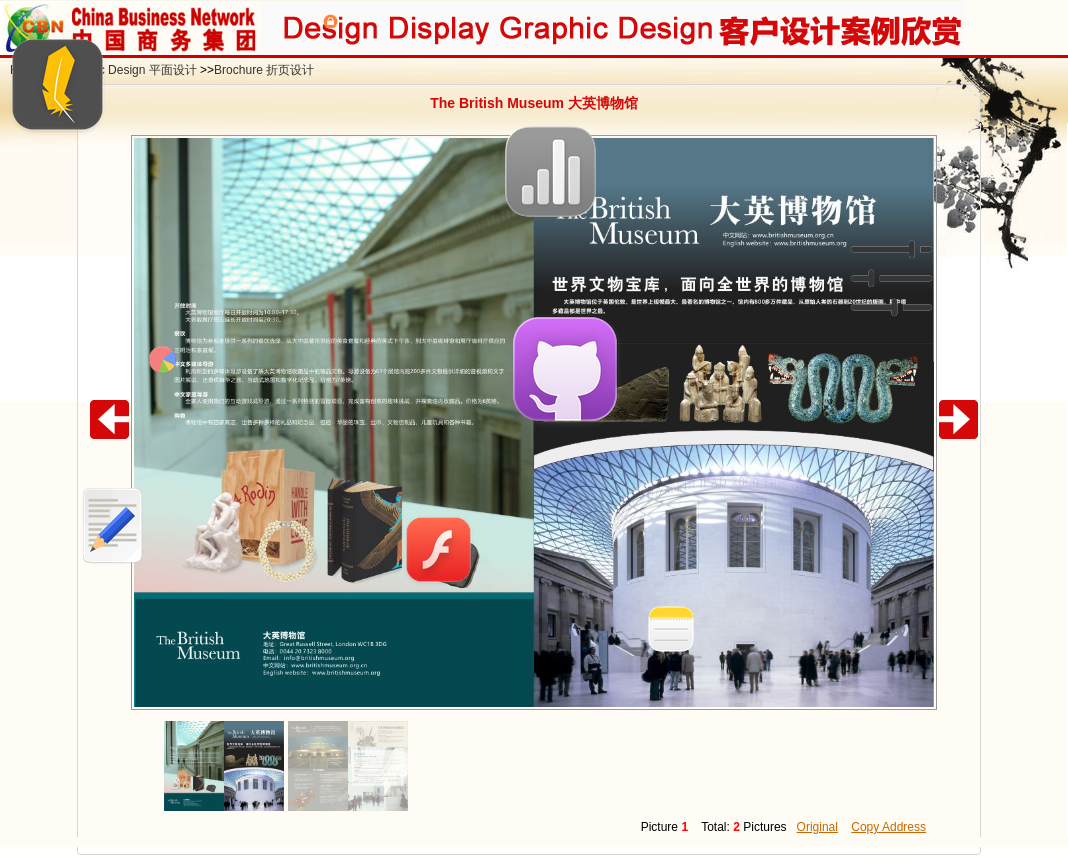 The image size is (1068, 861). Describe the element at coordinates (162, 359) in the screenshot. I see `open disk usage analyzer app` at that location.